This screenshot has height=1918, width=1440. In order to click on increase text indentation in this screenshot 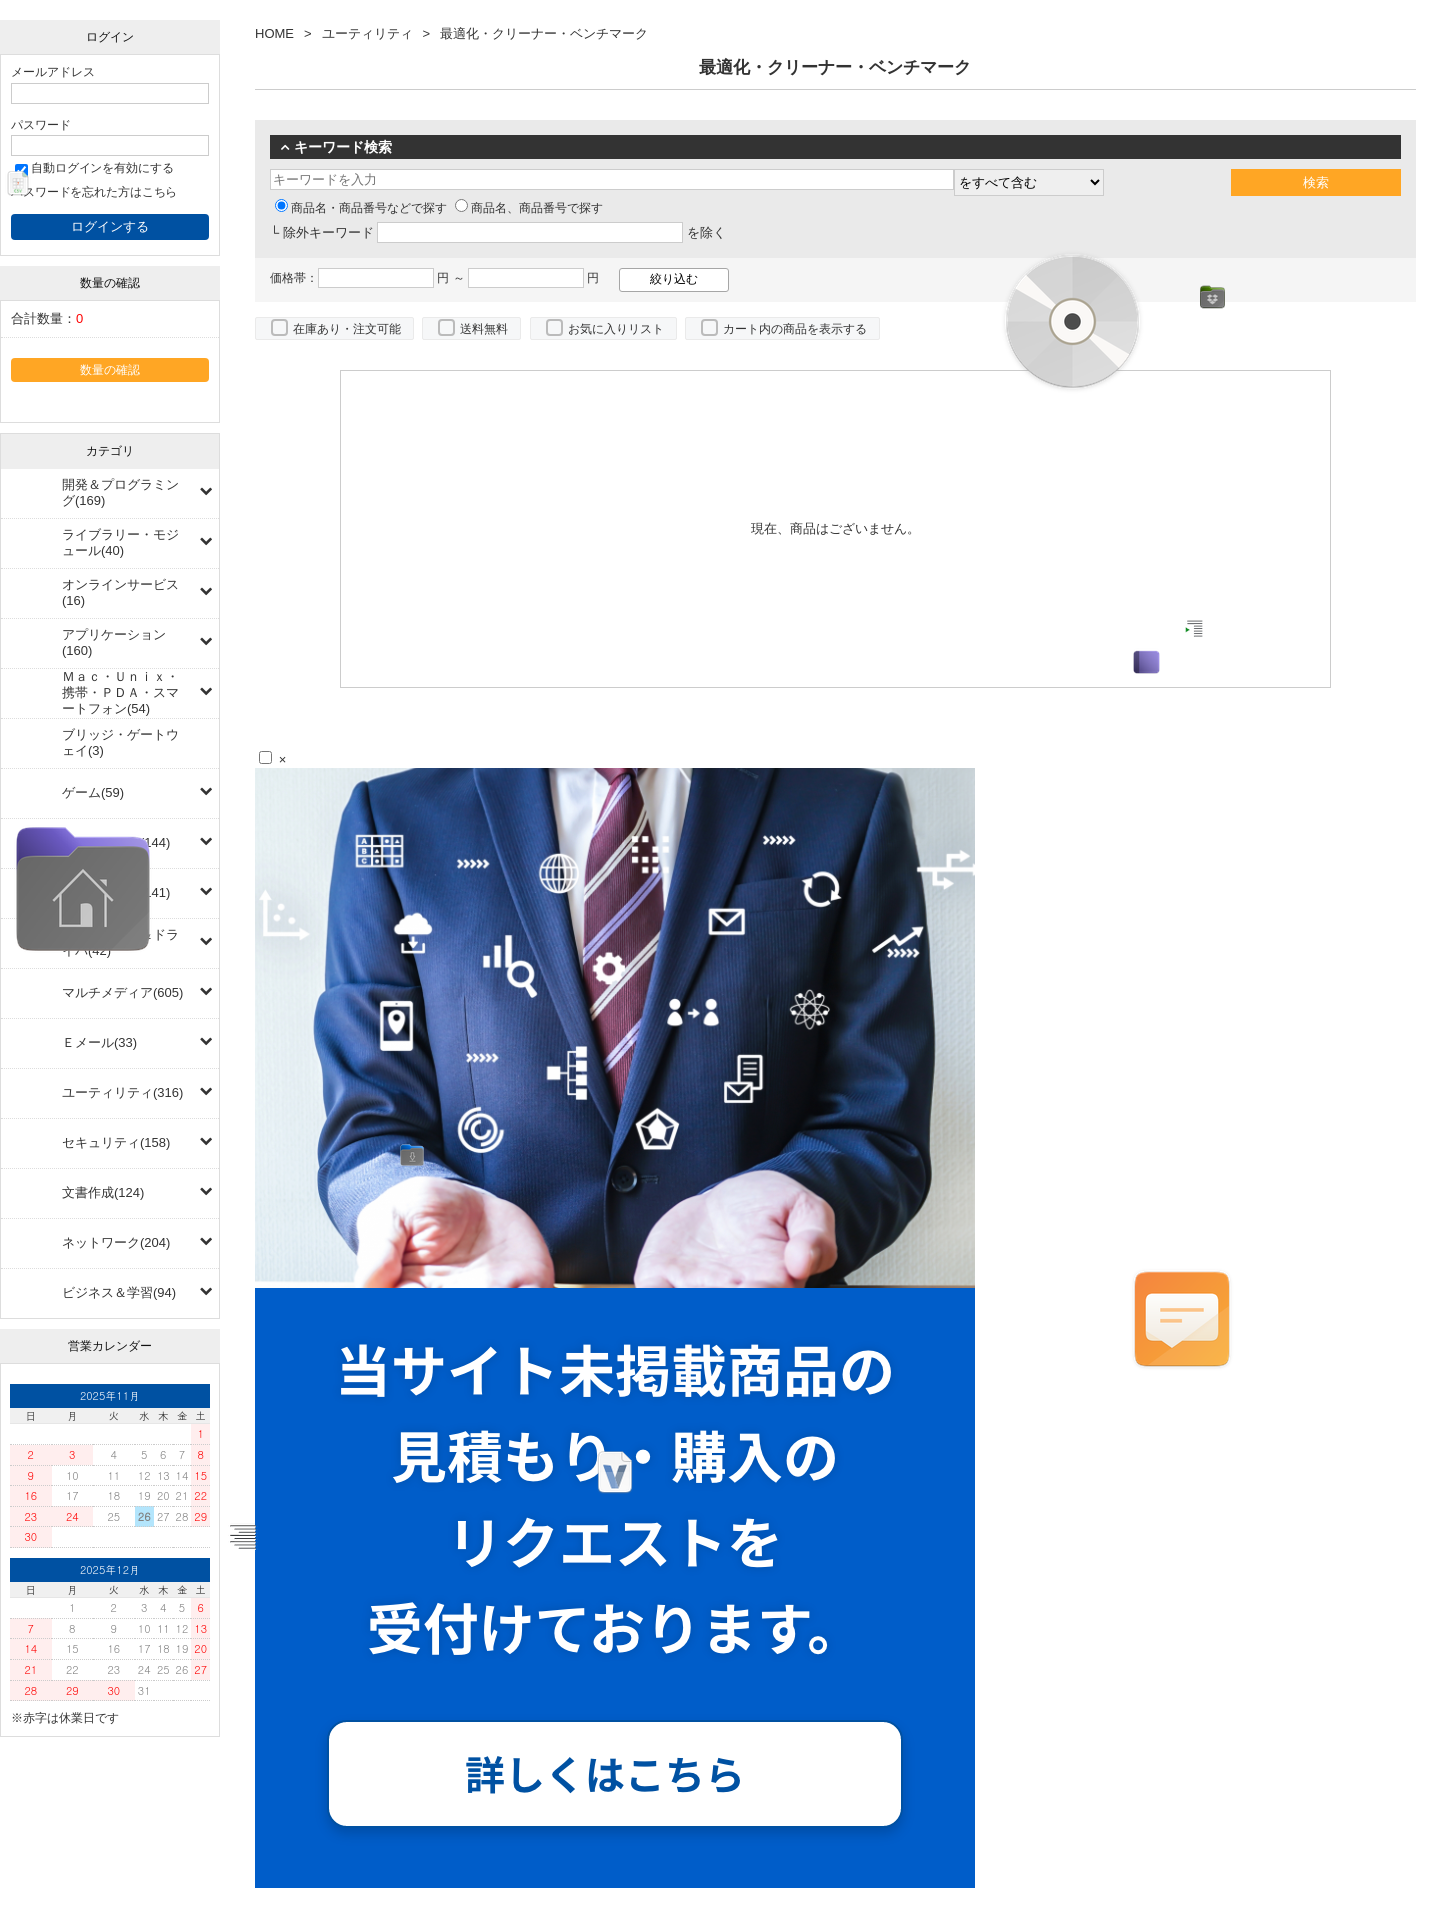, I will do `click(1194, 629)`.